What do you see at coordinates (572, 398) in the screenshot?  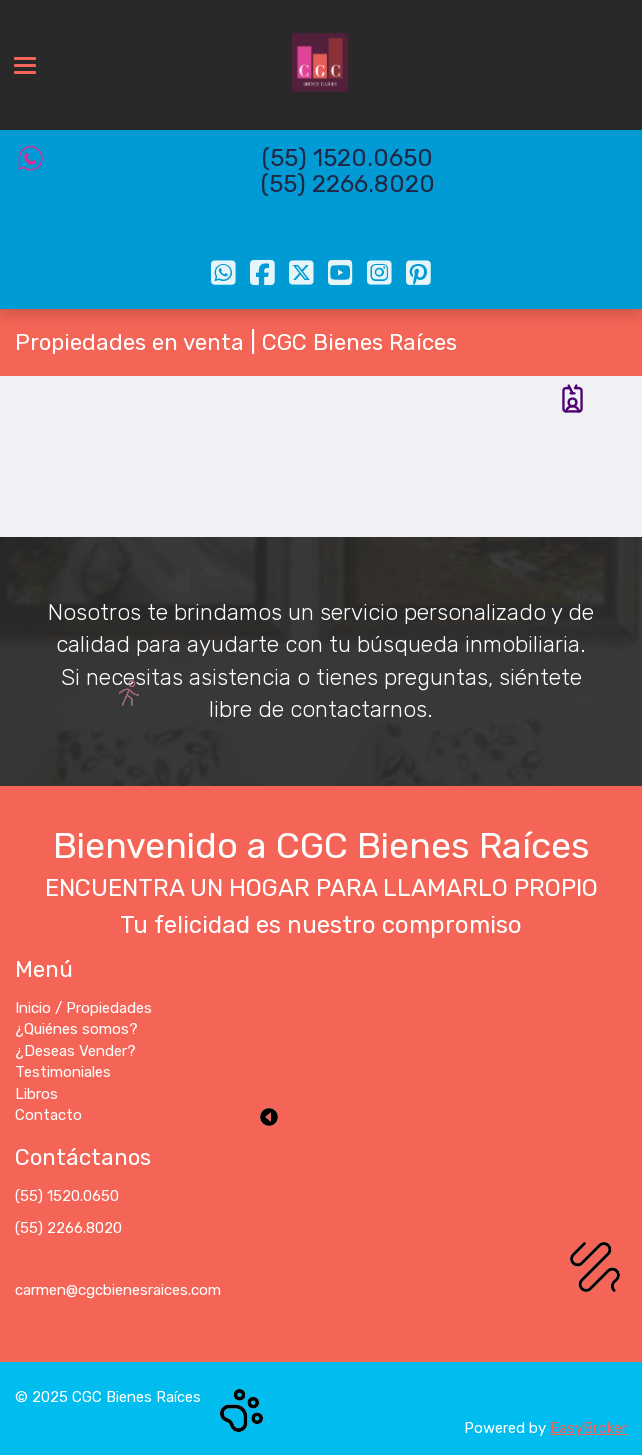 I see `view employee badge or identification` at bounding box center [572, 398].